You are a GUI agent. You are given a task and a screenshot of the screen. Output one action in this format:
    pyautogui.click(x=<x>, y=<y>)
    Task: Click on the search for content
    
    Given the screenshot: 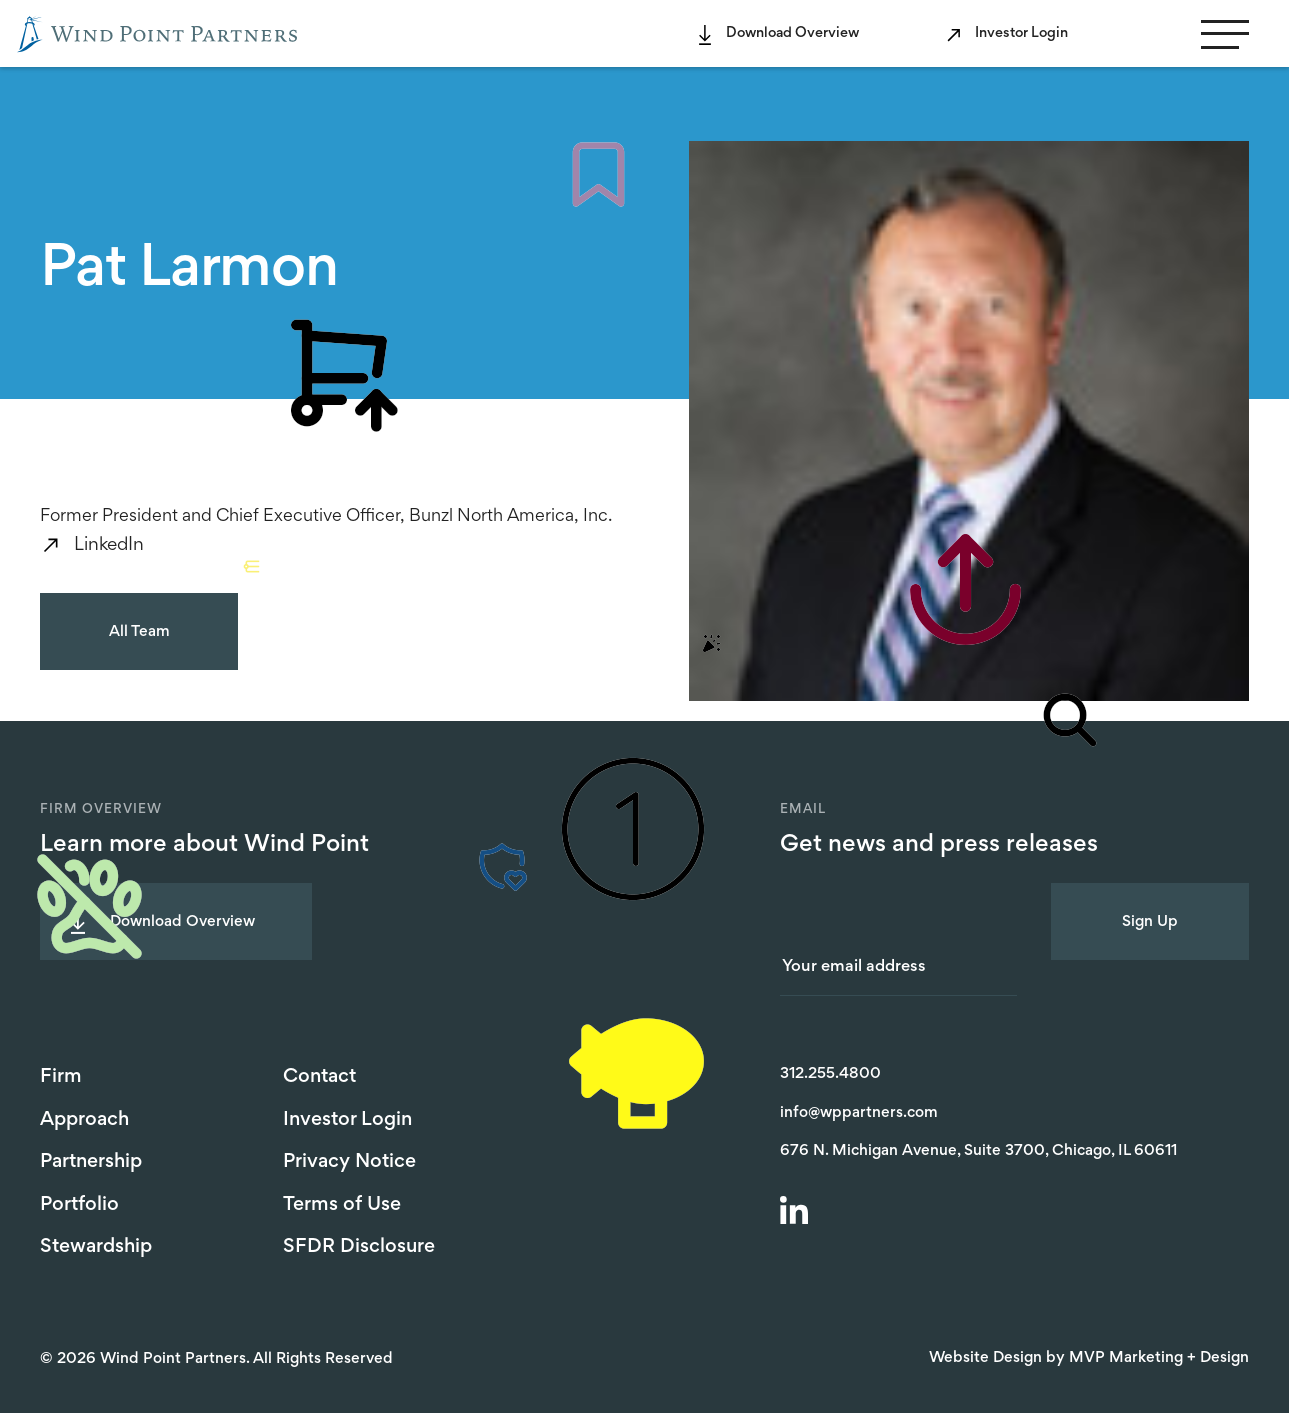 What is the action you would take?
    pyautogui.click(x=1070, y=720)
    